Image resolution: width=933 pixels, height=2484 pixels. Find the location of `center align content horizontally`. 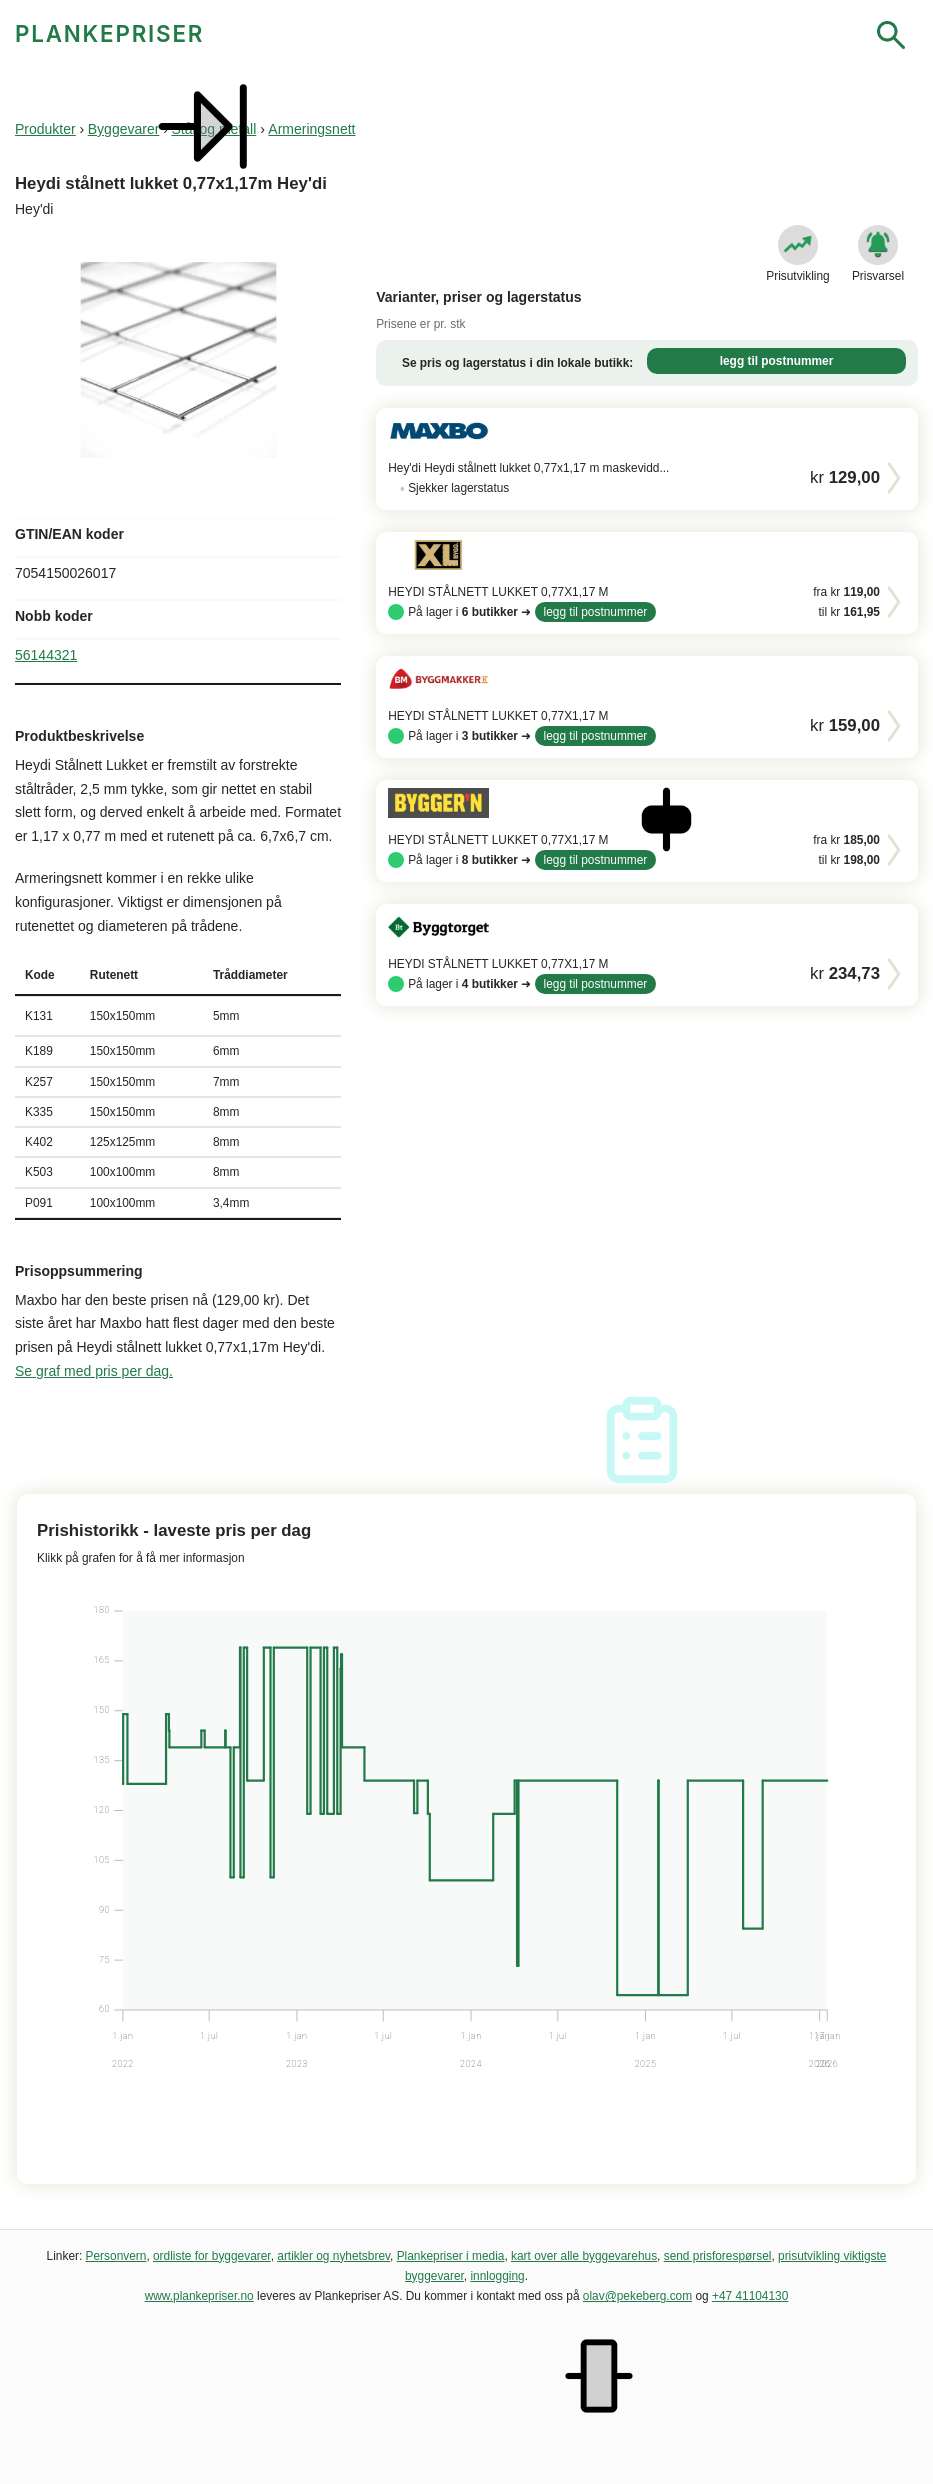

center align content horizontally is located at coordinates (666, 819).